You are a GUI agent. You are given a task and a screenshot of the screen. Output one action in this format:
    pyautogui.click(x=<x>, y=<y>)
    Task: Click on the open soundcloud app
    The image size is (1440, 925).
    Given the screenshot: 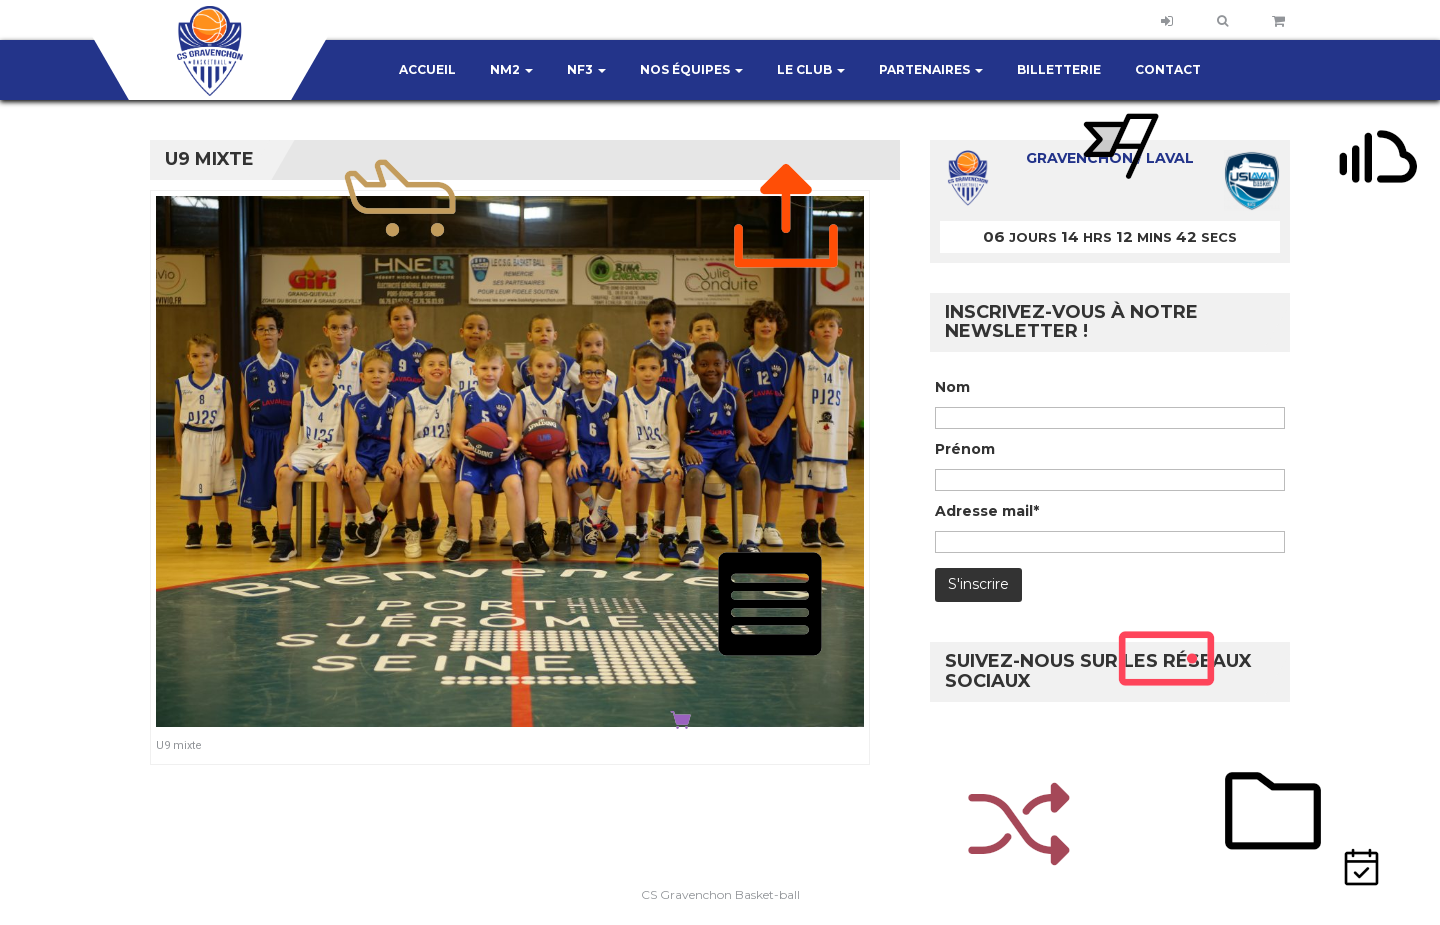 What is the action you would take?
    pyautogui.click(x=1377, y=159)
    